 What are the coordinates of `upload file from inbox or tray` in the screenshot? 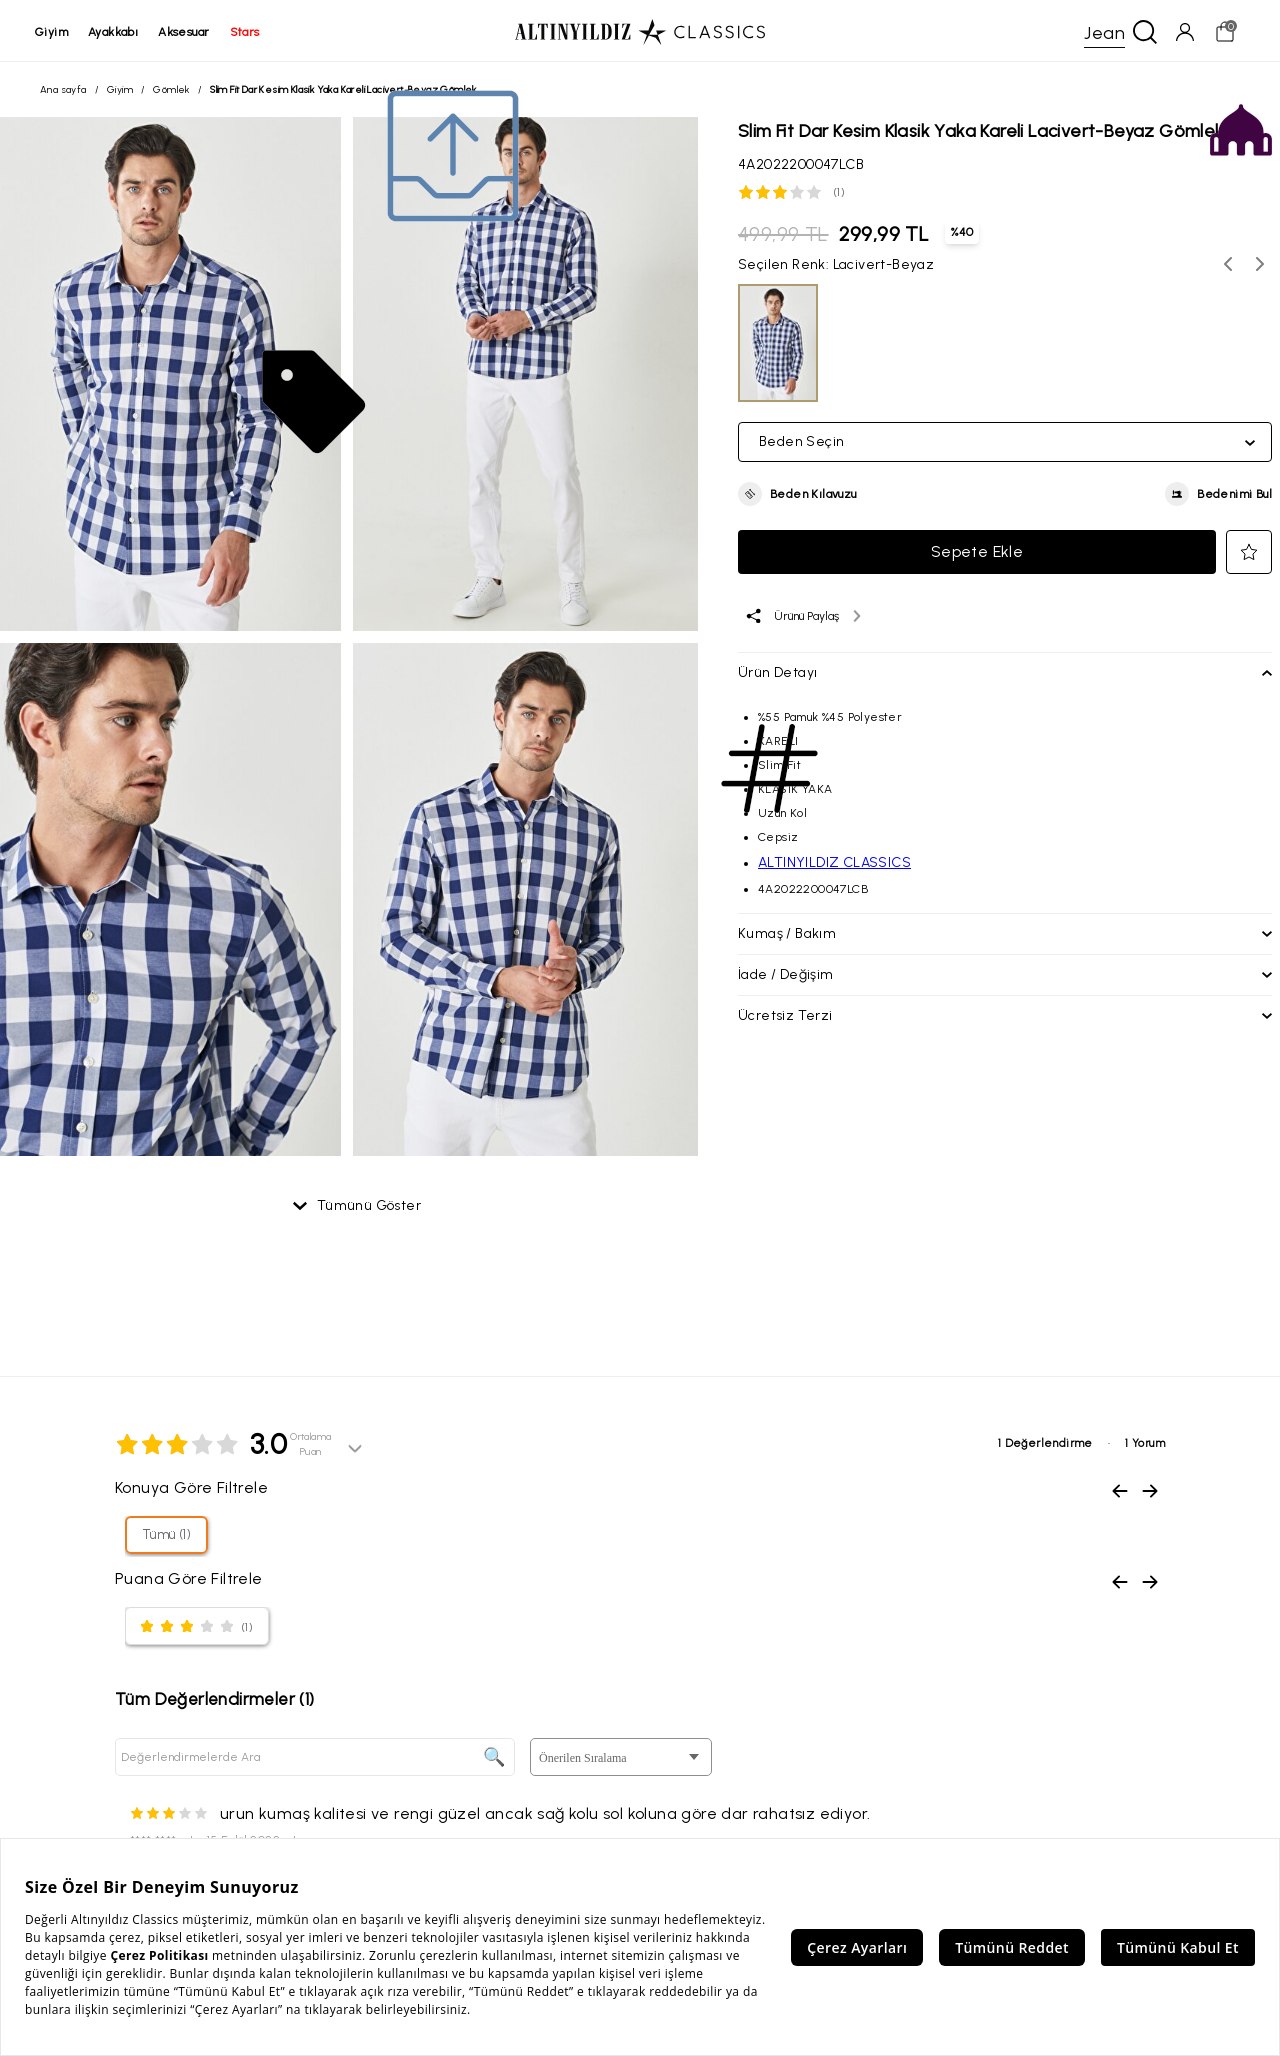 It's located at (453, 156).